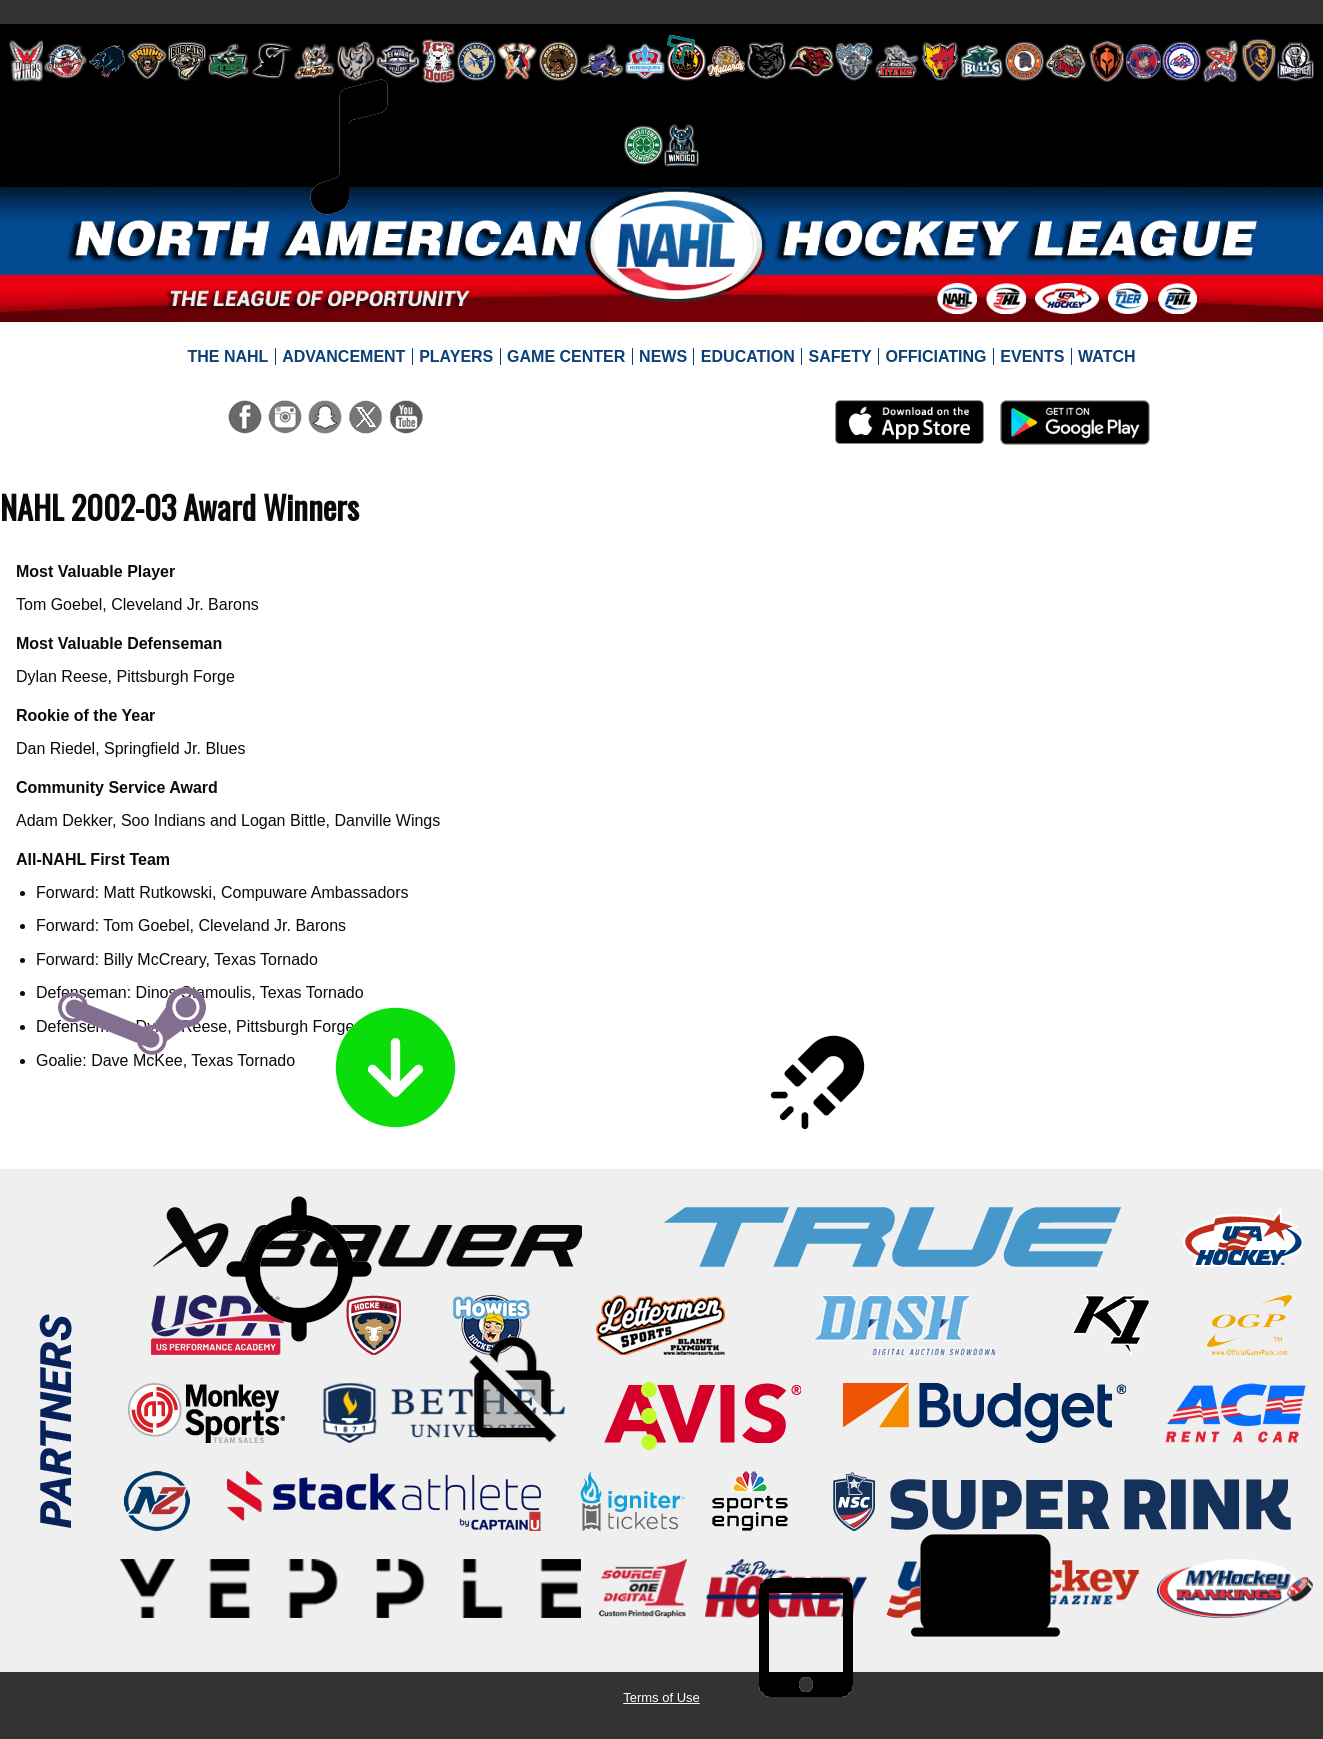 This screenshot has height=1739, width=1323. What do you see at coordinates (512, 1389) in the screenshot?
I see `indicates an unencrypted or insecure connection` at bounding box center [512, 1389].